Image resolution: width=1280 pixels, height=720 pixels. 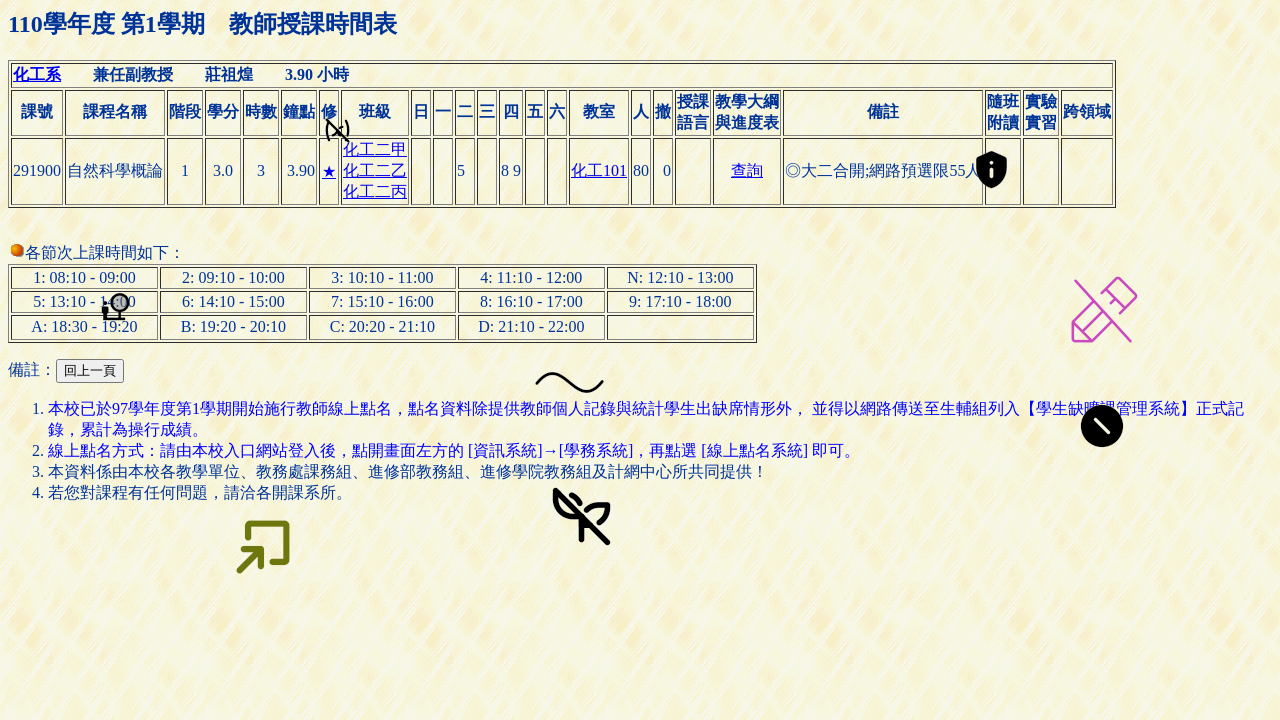 I want to click on disable variable or dynamic content, so click(x=337, y=130).